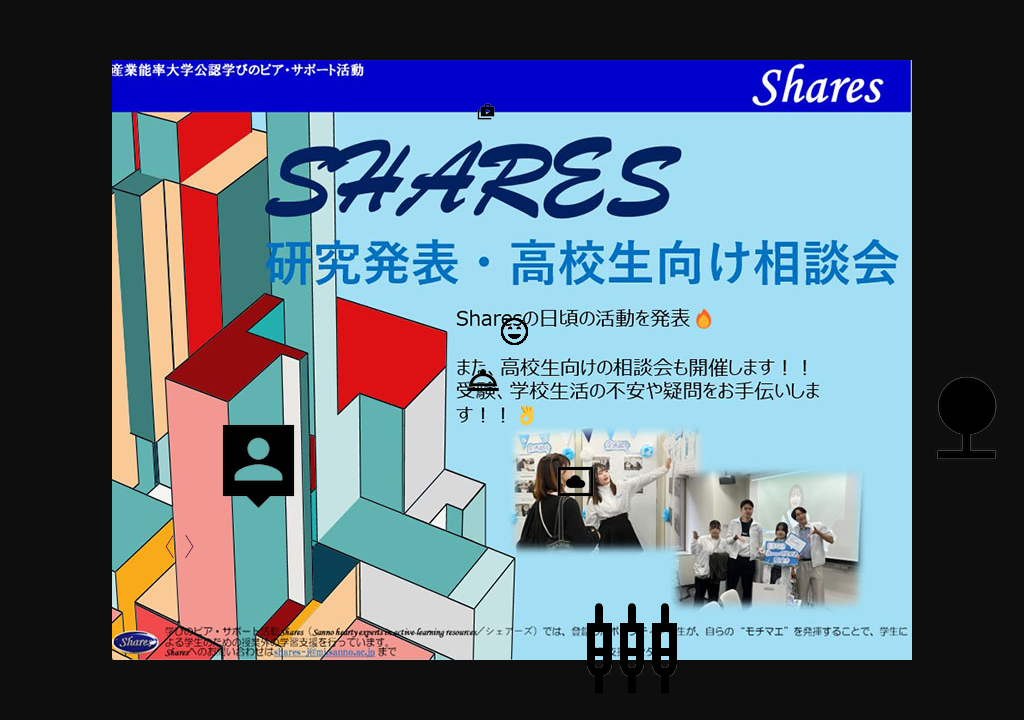 Image resolution: width=1024 pixels, height=720 pixels. What do you see at coordinates (575, 481) in the screenshot?
I see `access daydream or screen saver settings` at bounding box center [575, 481].